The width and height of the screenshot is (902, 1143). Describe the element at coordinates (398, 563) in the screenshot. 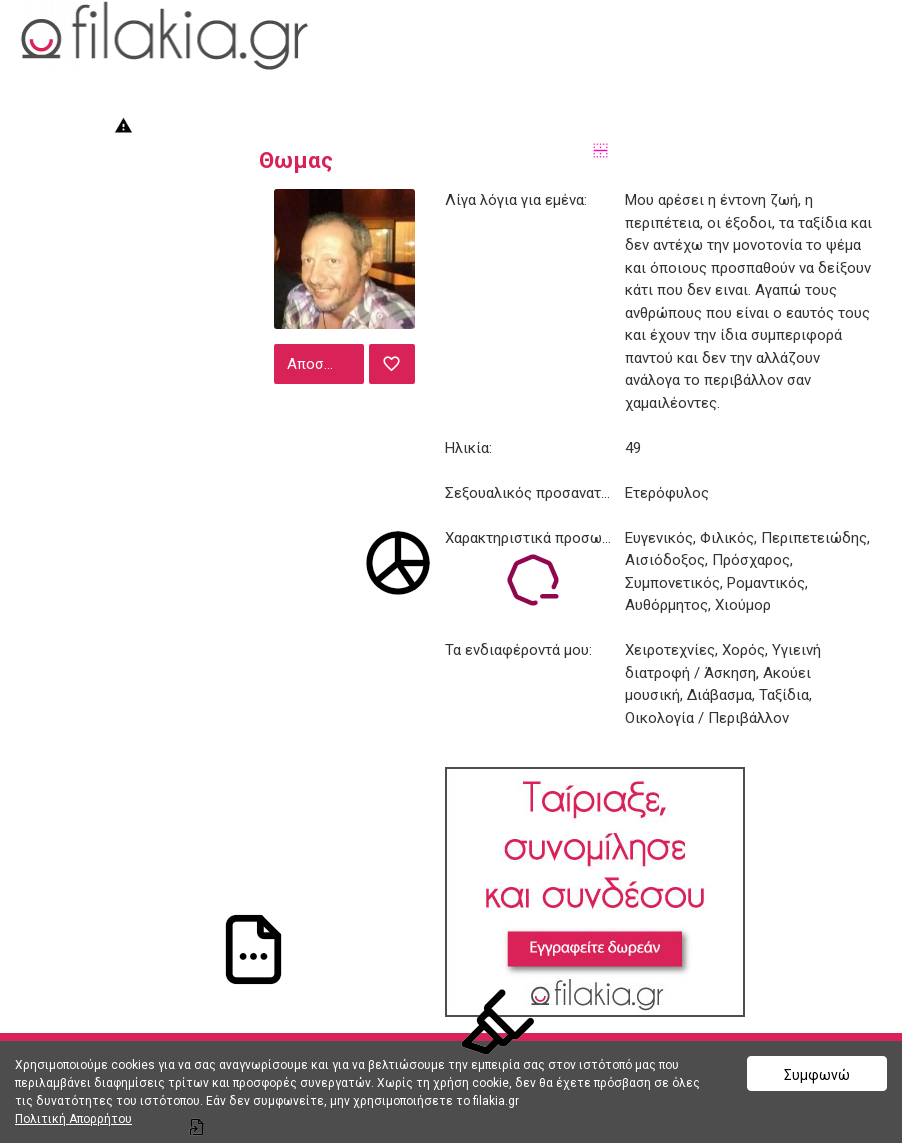

I see `view pie chart analytics` at that location.